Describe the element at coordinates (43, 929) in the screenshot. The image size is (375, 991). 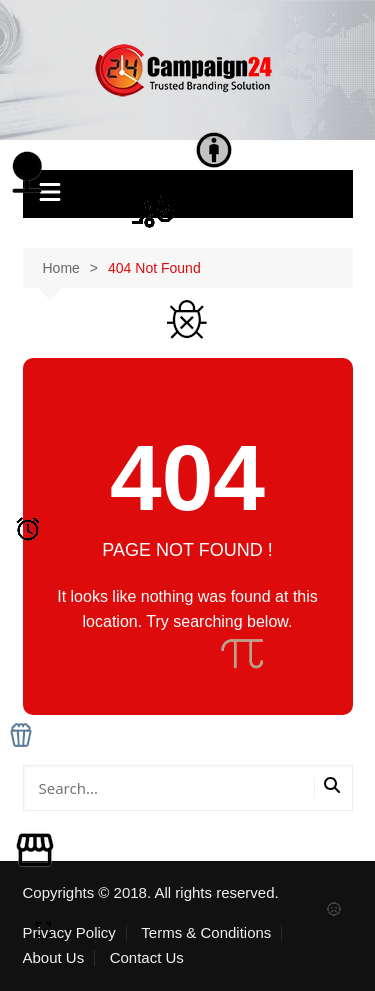
I see `expand to fullscreen mode` at that location.